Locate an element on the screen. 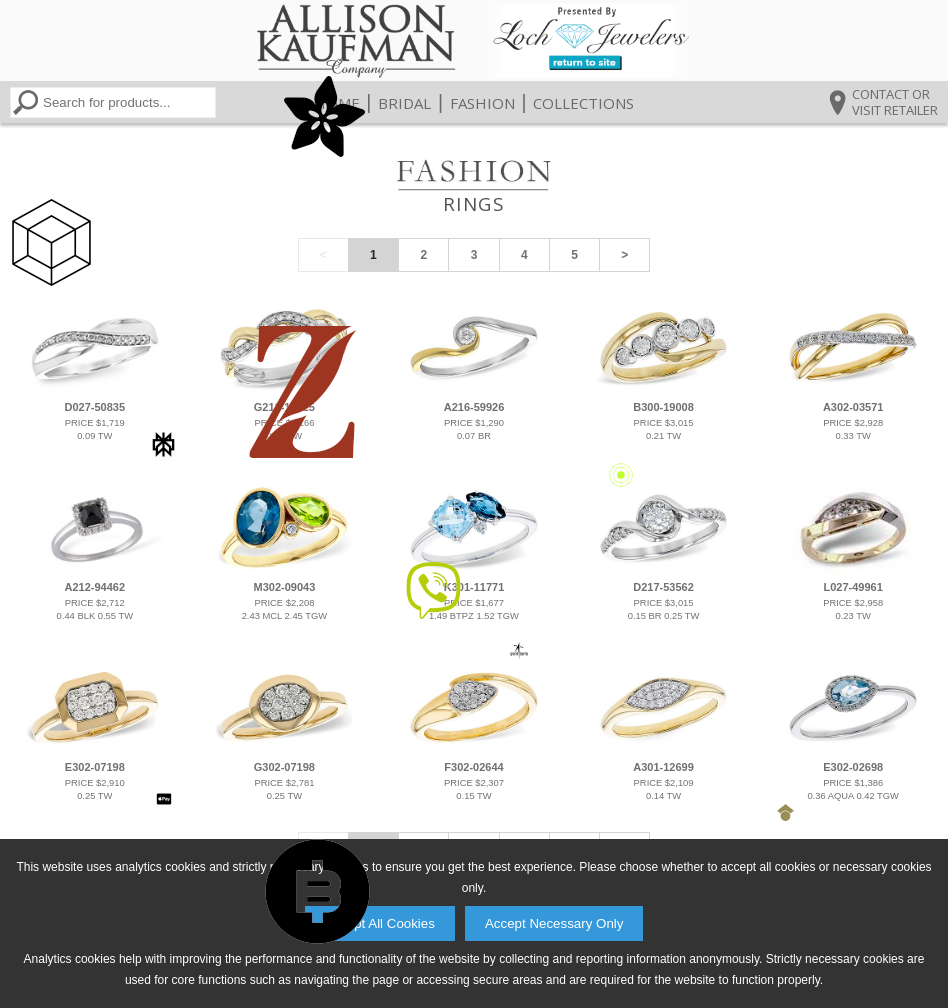 Image resolution: width=948 pixels, height=1008 pixels. bitcoin or cryptocurrency indicator is located at coordinates (317, 891).